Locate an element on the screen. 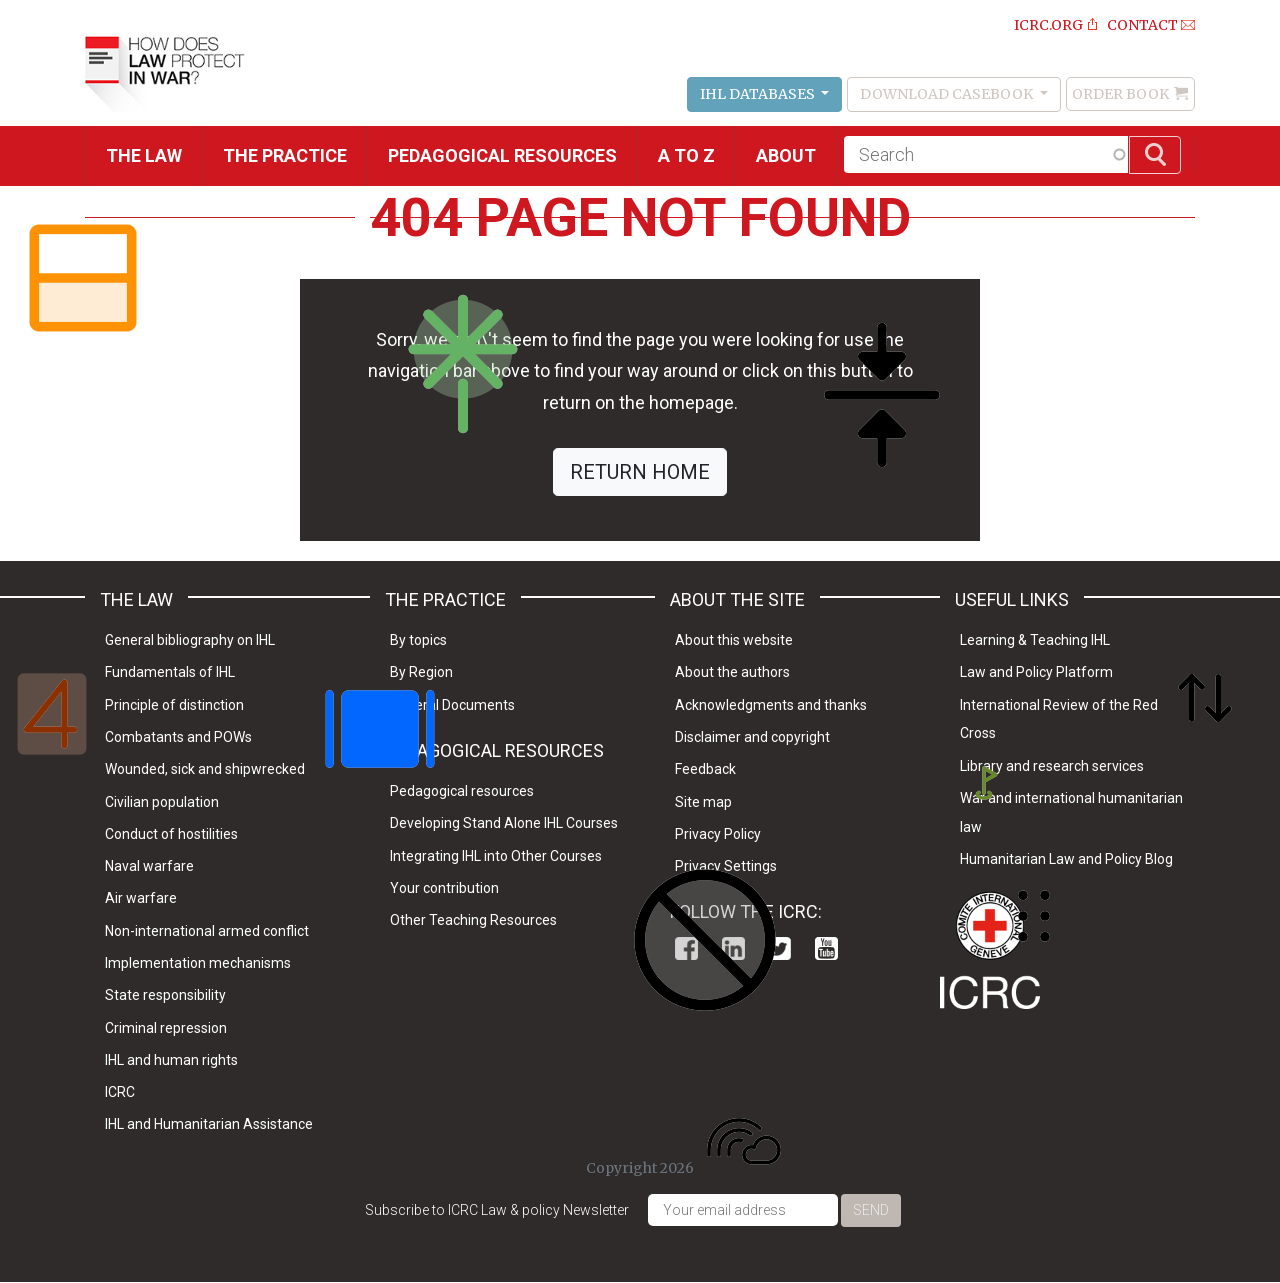  indicates a prohibited or restricted action is located at coordinates (705, 940).